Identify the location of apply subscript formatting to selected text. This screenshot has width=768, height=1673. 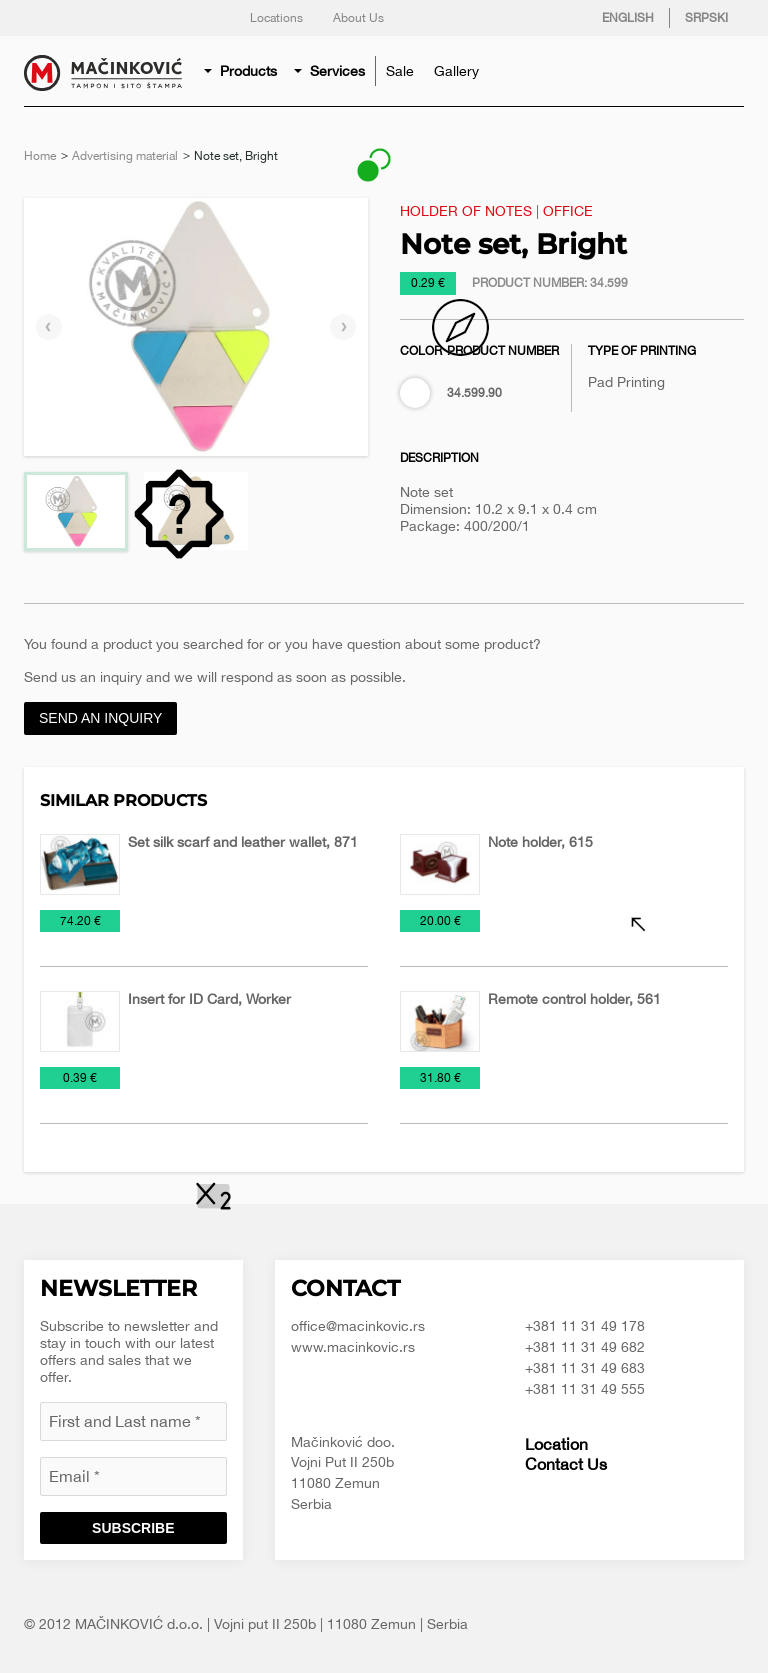
(211, 1195).